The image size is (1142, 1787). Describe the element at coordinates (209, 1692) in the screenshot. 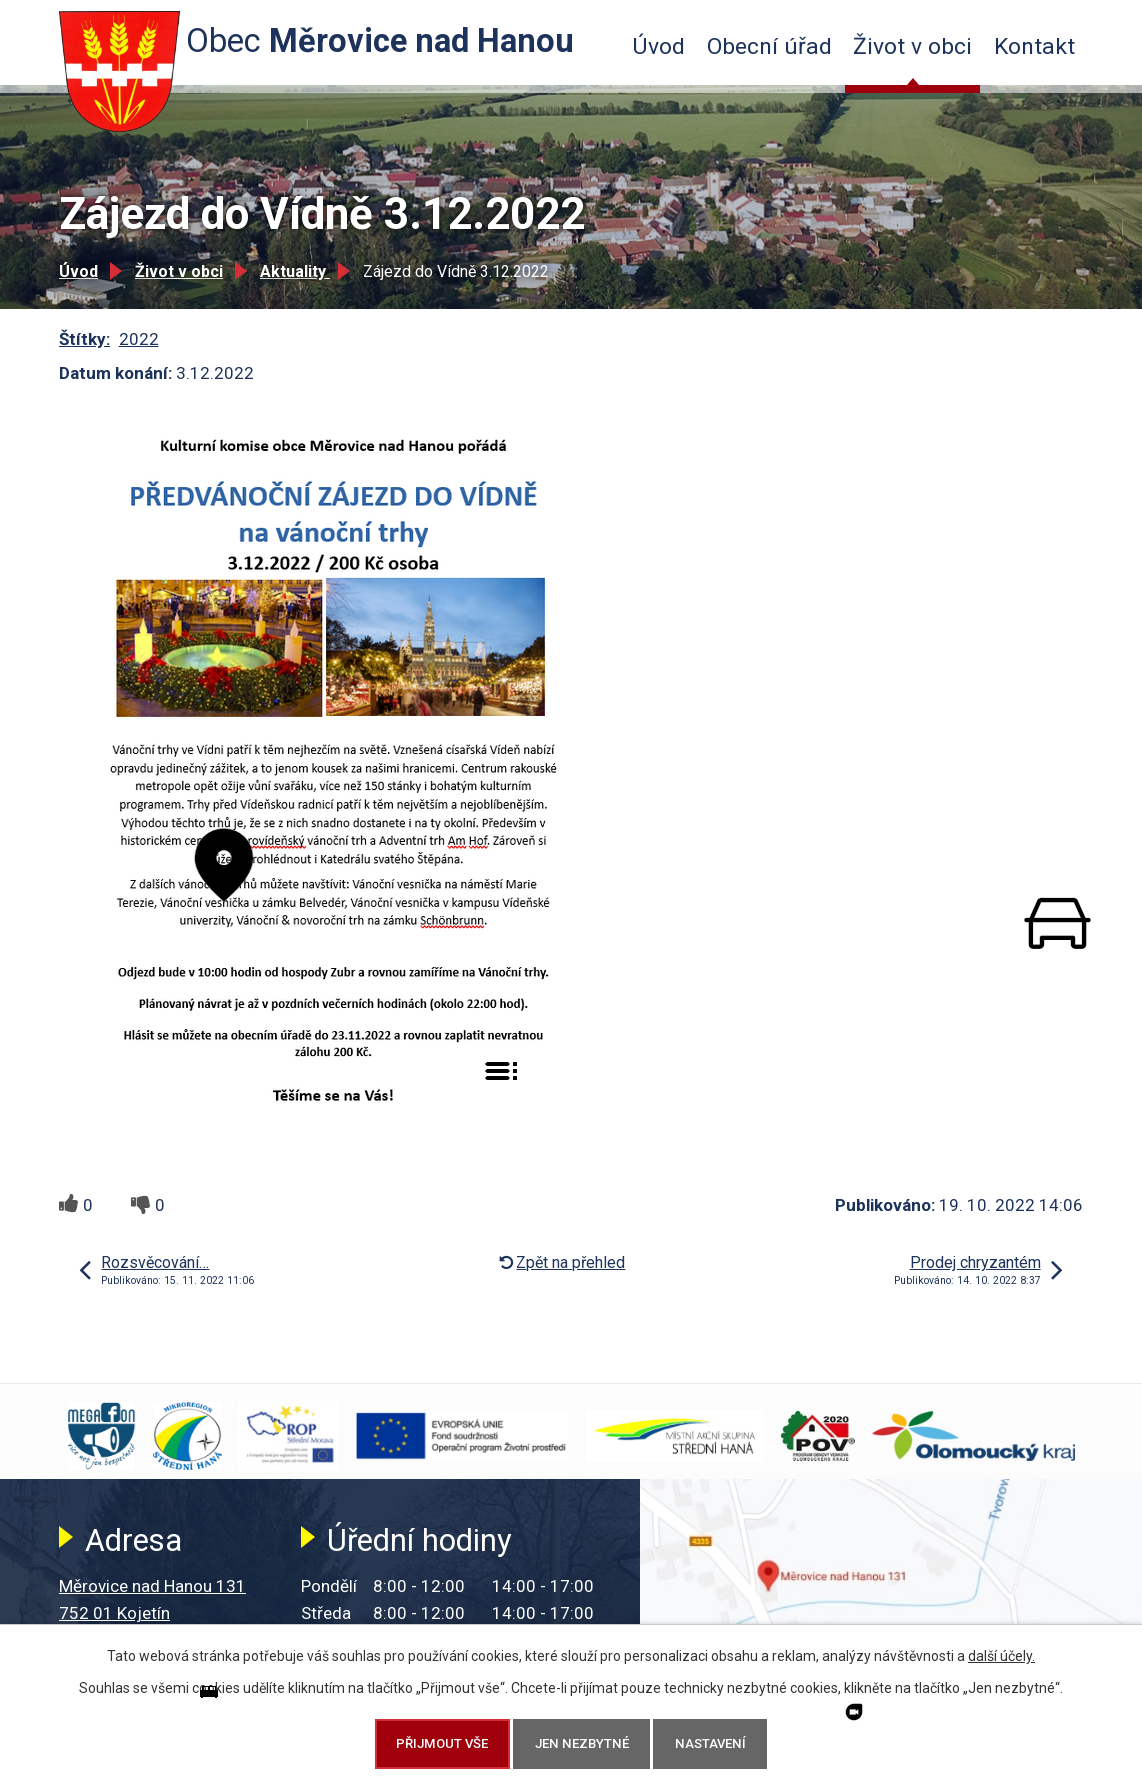

I see `view bedroom or sleeping accommodations` at that location.